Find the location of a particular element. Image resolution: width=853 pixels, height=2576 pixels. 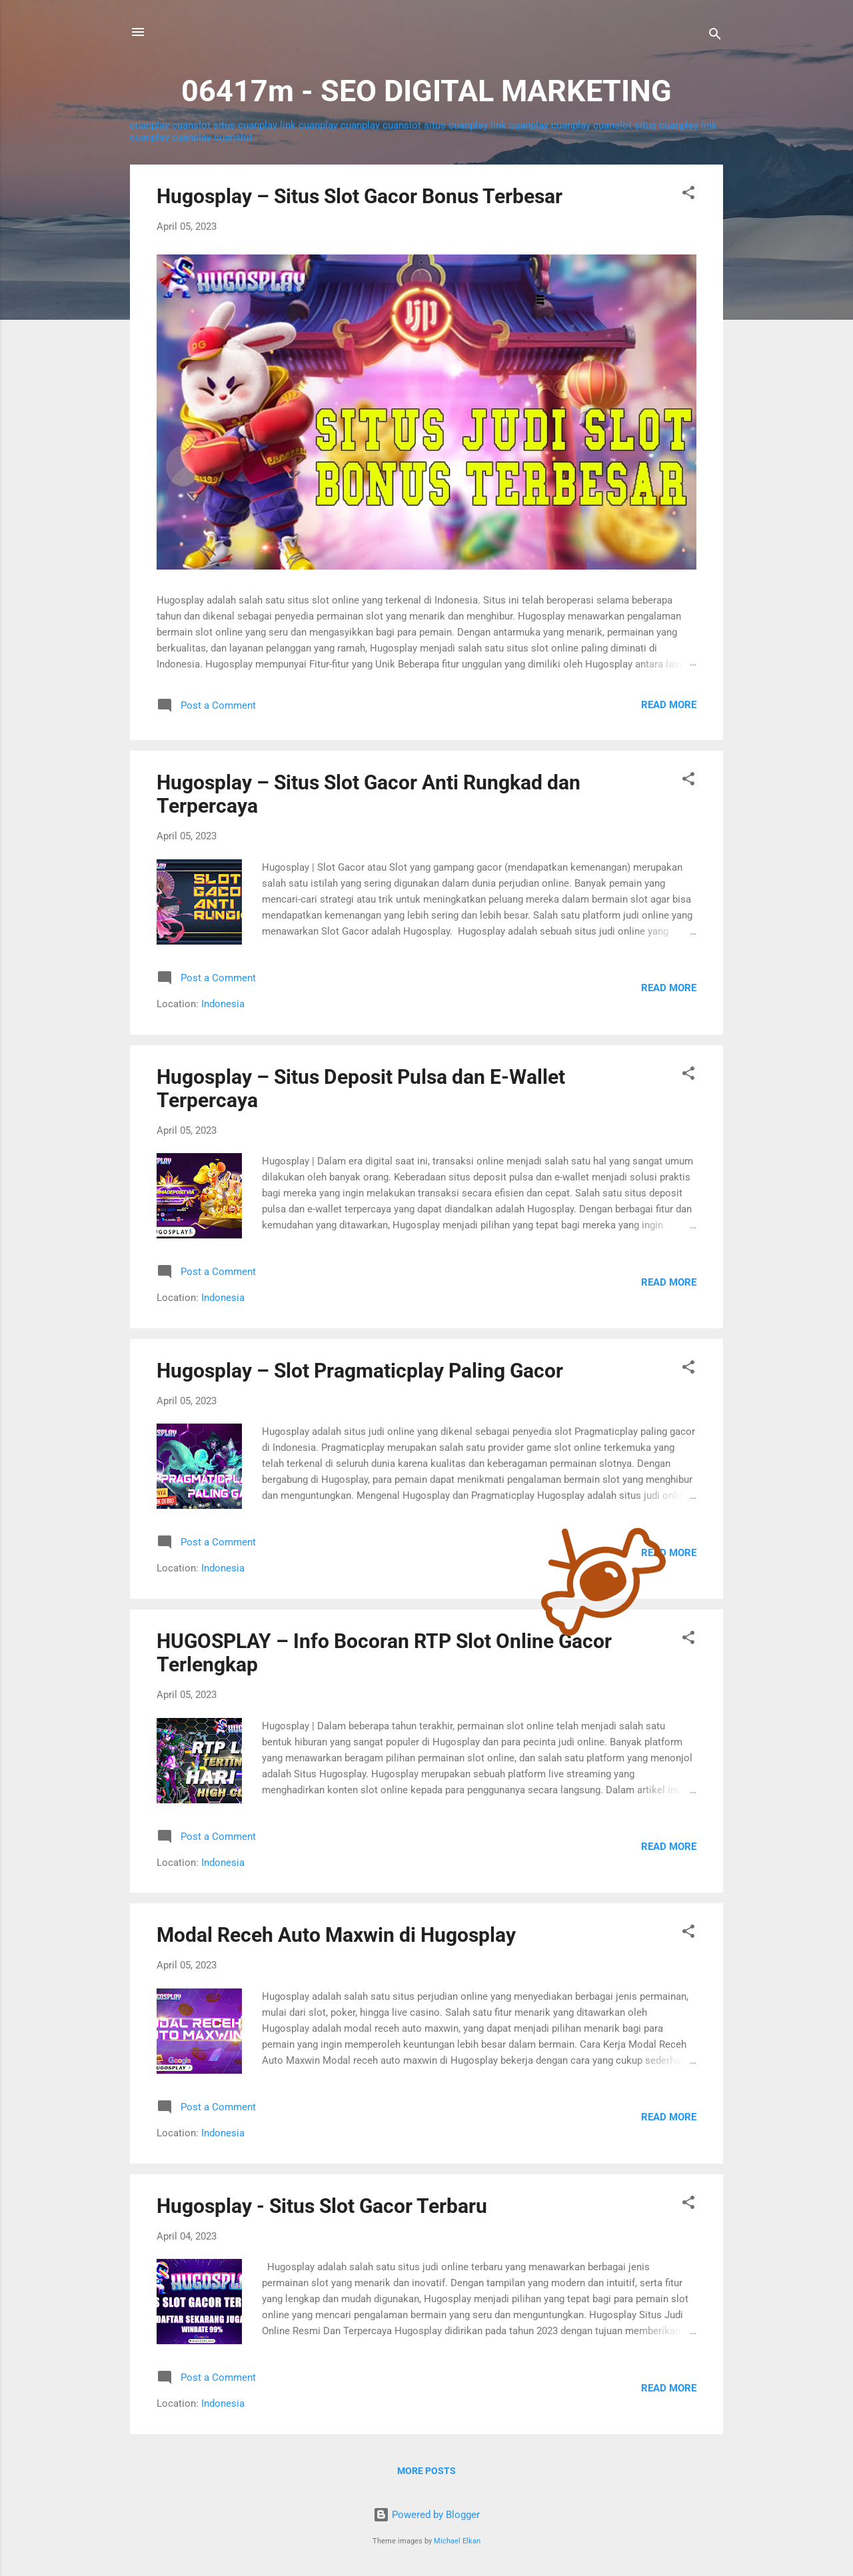

RxDB database logo is located at coordinates (540, 299).